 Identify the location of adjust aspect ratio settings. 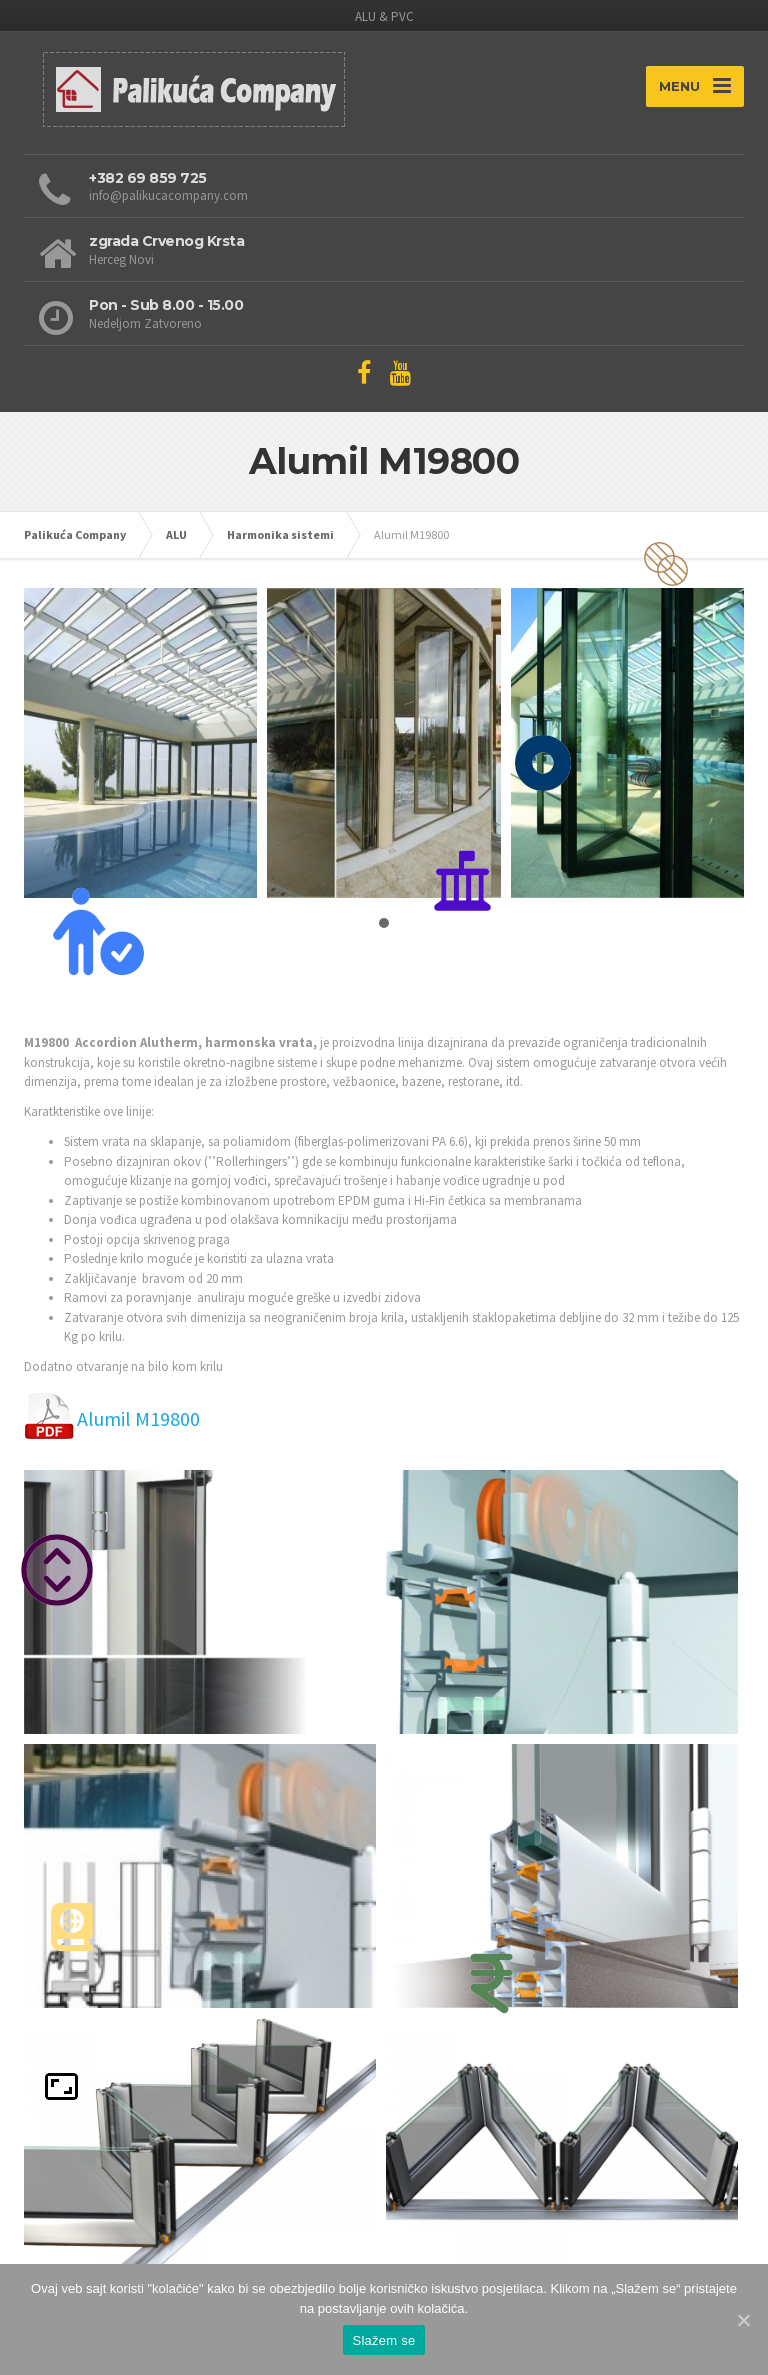
(61, 2086).